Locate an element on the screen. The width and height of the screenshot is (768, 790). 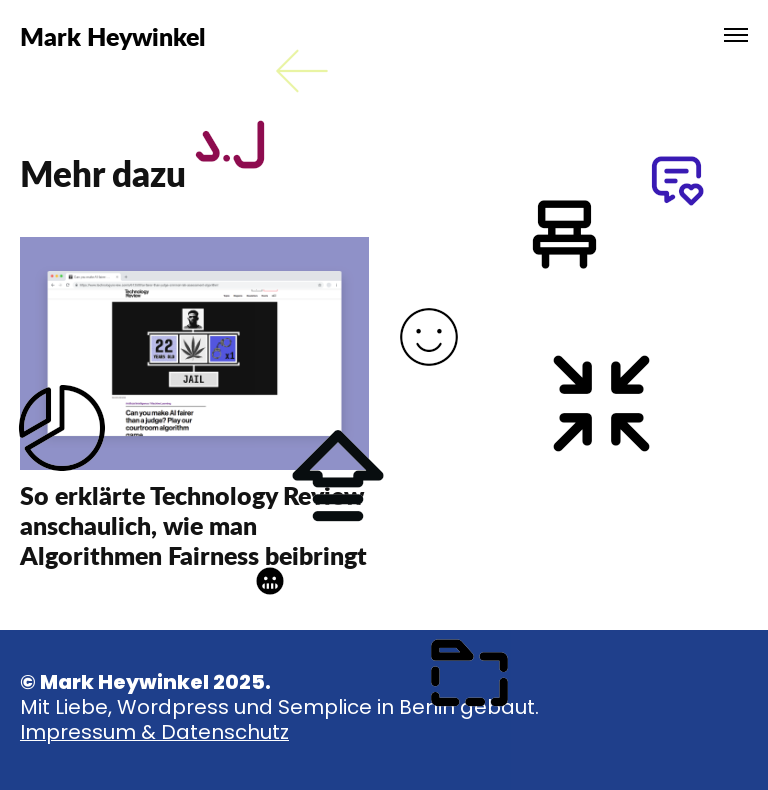
add an emoji or reaction is located at coordinates (429, 337).